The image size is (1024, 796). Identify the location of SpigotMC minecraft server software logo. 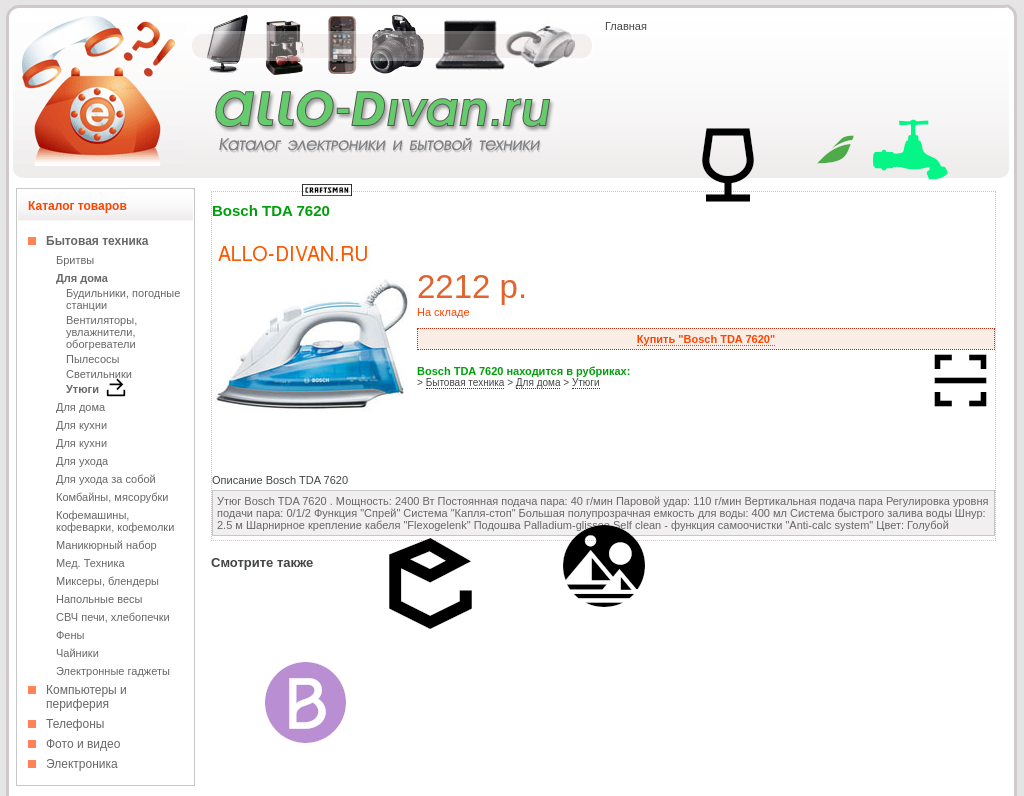
(910, 149).